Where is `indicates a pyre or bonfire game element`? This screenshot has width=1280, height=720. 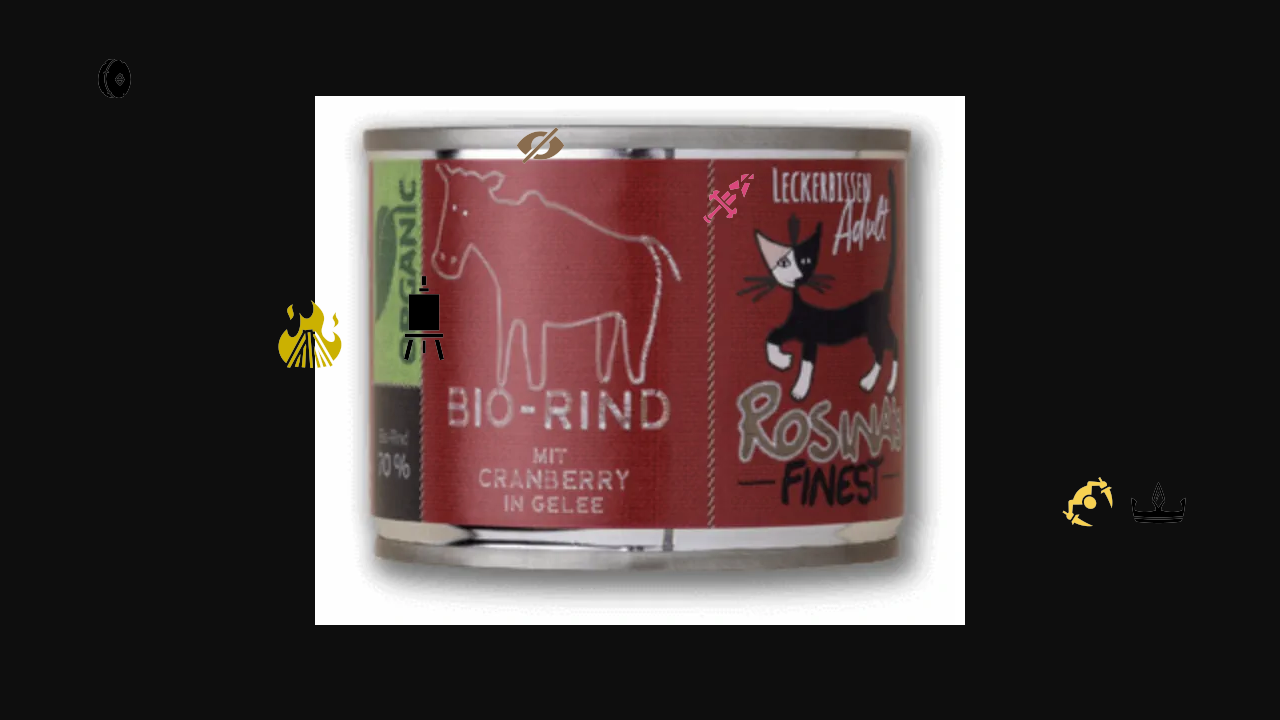 indicates a pyre or bonfire game element is located at coordinates (310, 334).